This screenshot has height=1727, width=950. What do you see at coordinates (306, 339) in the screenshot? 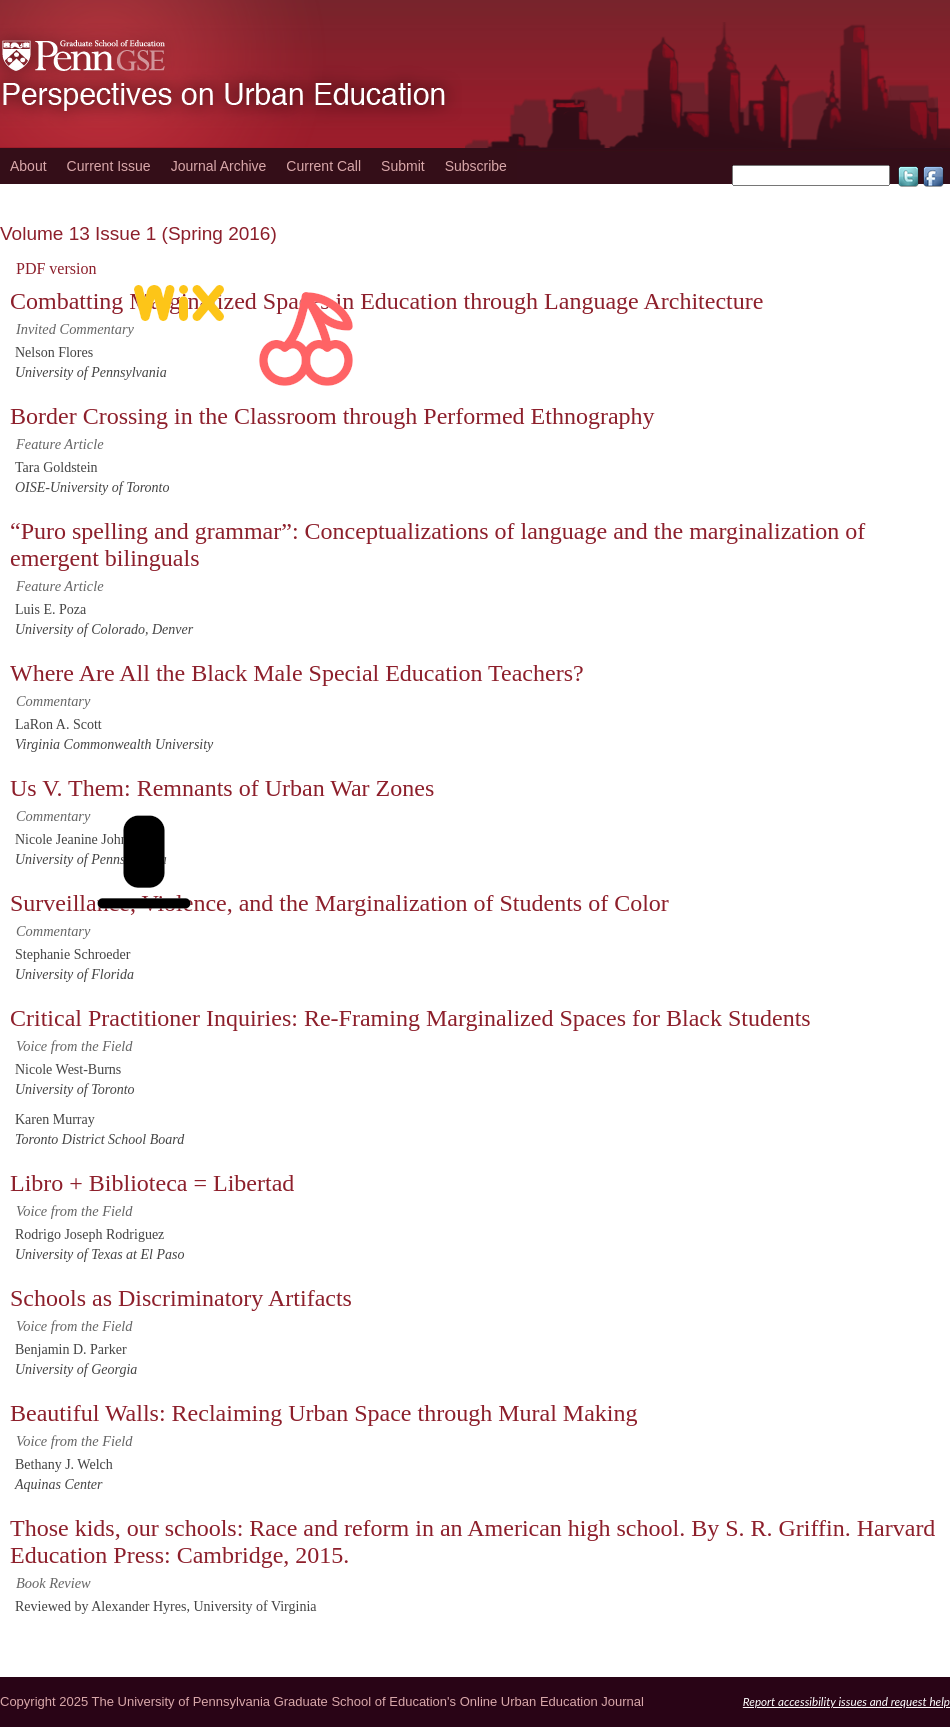
I see `indicates fruit or food category` at bounding box center [306, 339].